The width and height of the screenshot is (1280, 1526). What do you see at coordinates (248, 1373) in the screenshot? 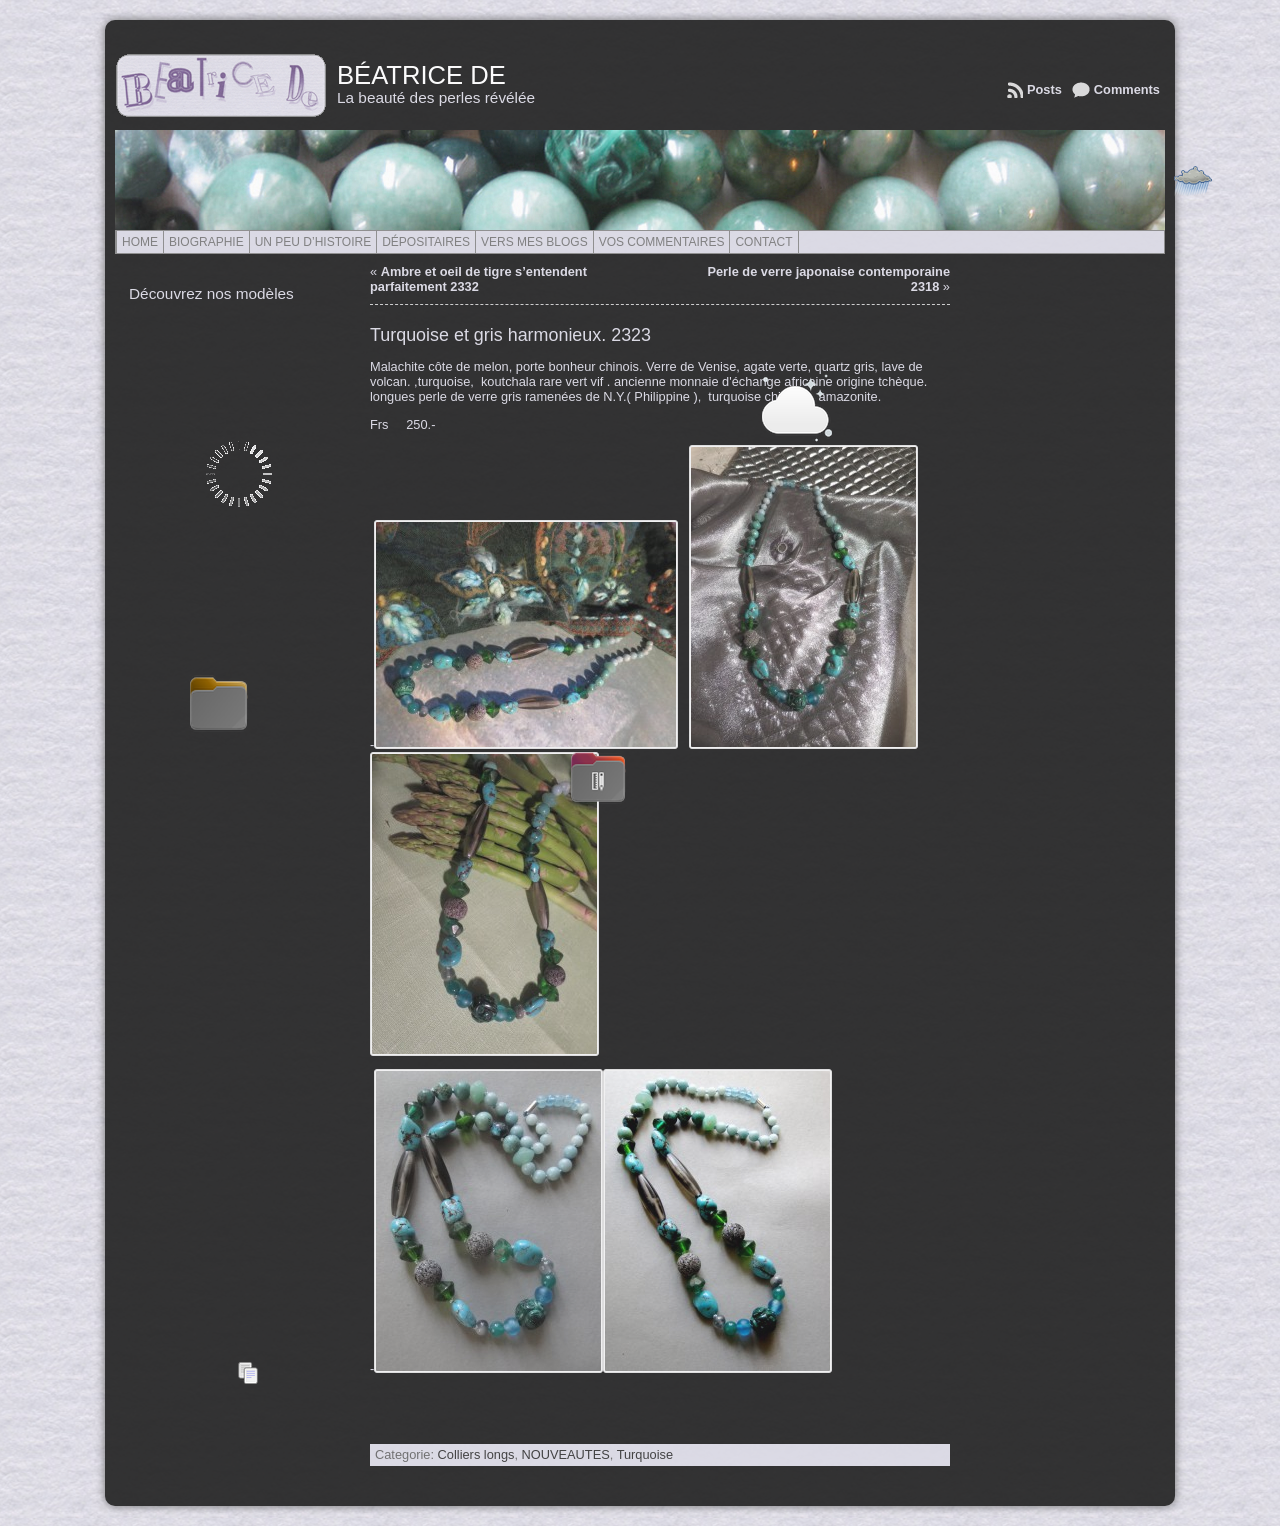
I see `copy selected content to clipboard` at bounding box center [248, 1373].